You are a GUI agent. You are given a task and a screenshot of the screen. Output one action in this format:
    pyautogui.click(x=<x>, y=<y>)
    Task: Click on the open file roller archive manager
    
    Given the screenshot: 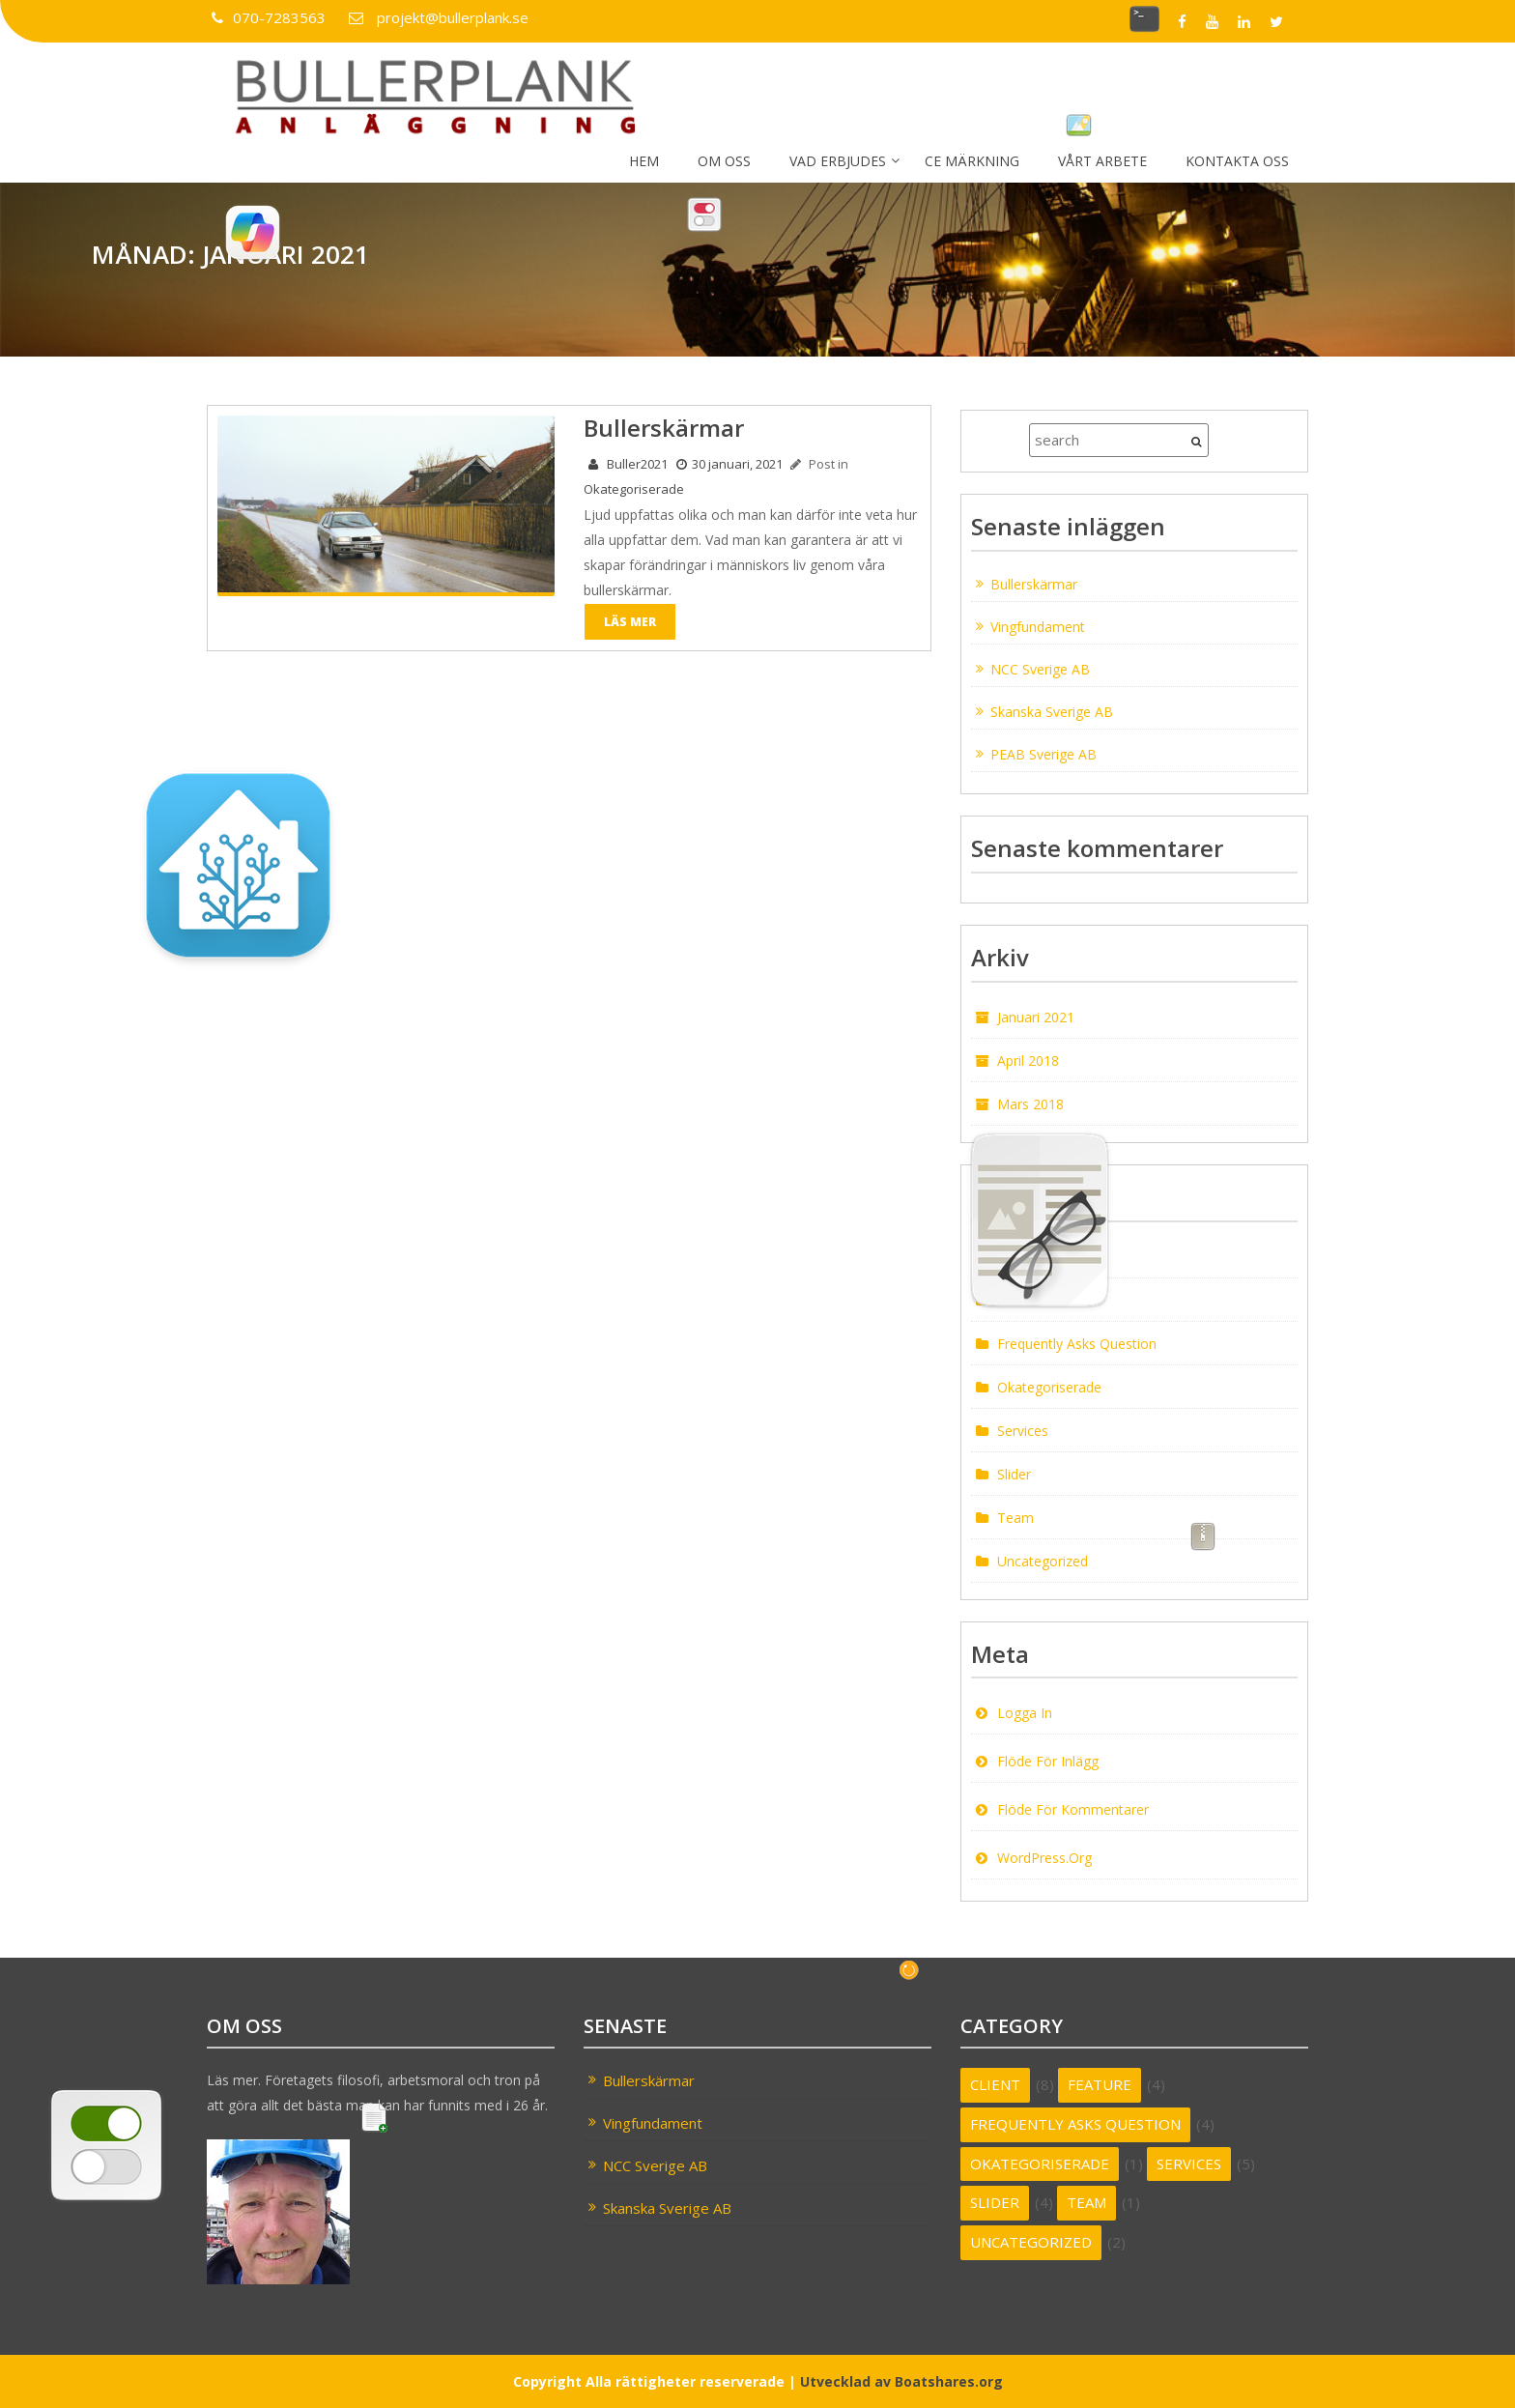 What is the action you would take?
    pyautogui.click(x=1203, y=1536)
    